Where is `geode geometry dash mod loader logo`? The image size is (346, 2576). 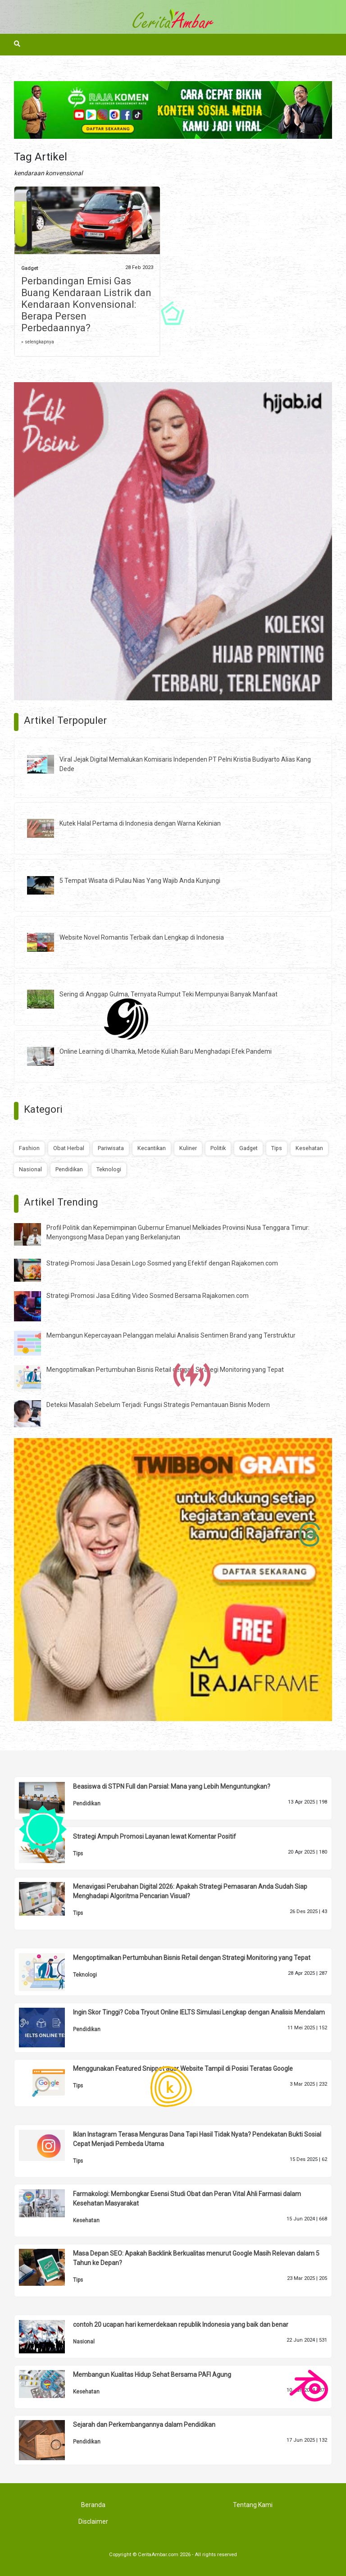
geode geometry dash mod loader logo is located at coordinates (173, 313).